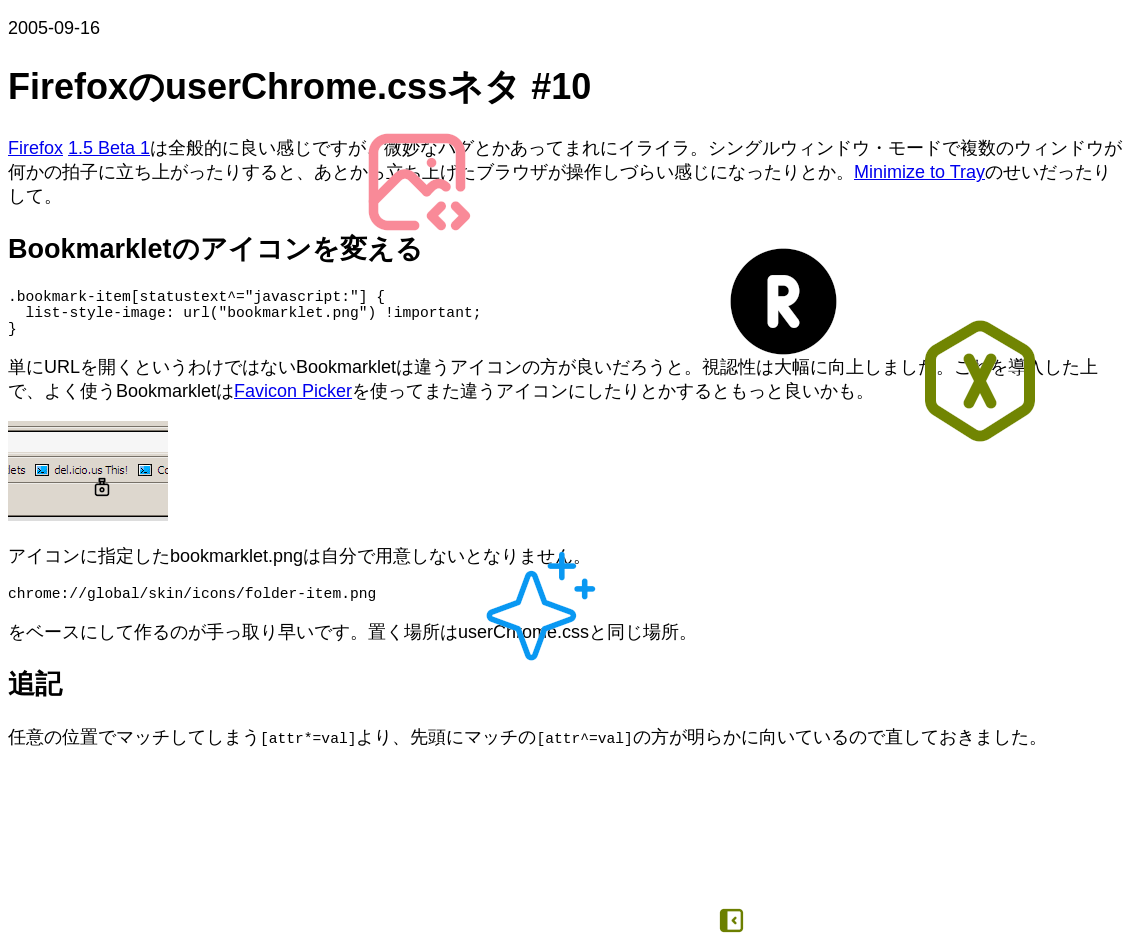 This screenshot has width=1135, height=945. I want to click on indicates a registered trademark symbol, so click(783, 301).